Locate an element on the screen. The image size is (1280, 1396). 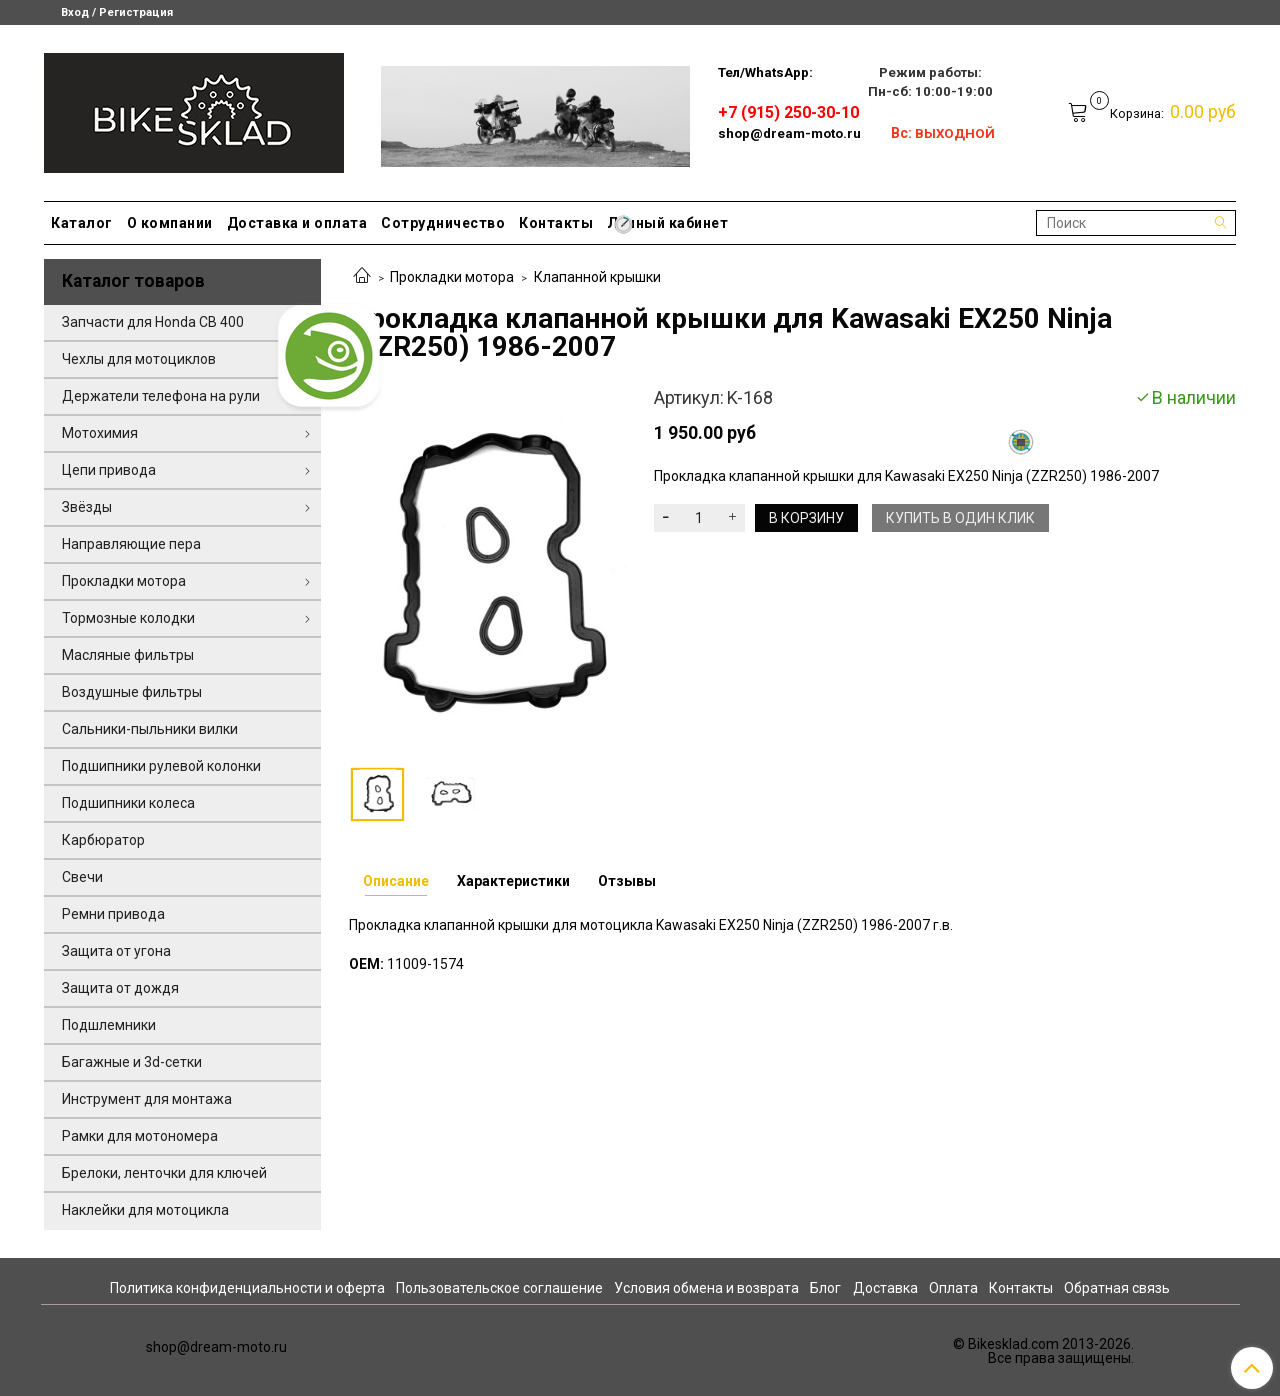
open the openSUSE linux application is located at coordinates (329, 356).